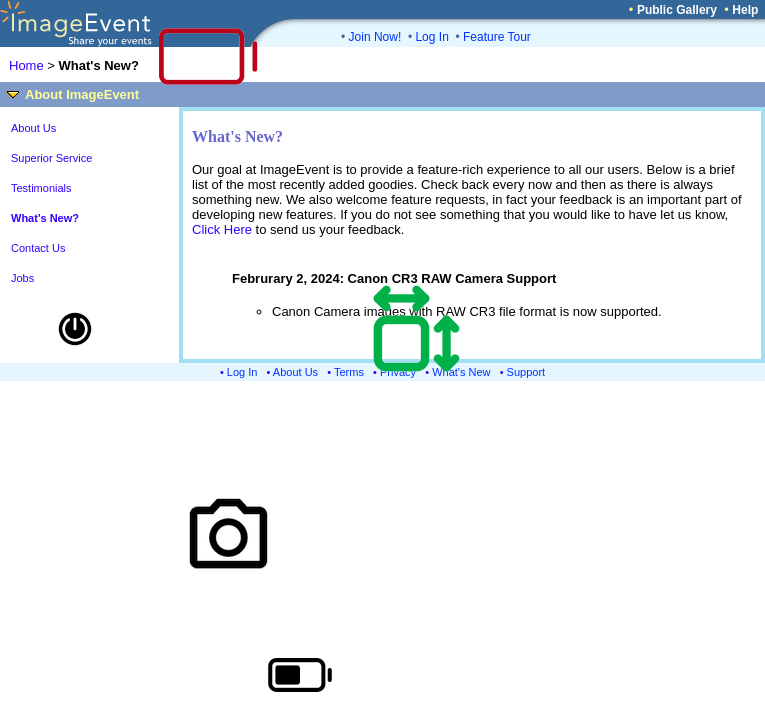 The height and width of the screenshot is (720, 765). Describe the element at coordinates (75, 329) in the screenshot. I see `turn device on or off` at that location.